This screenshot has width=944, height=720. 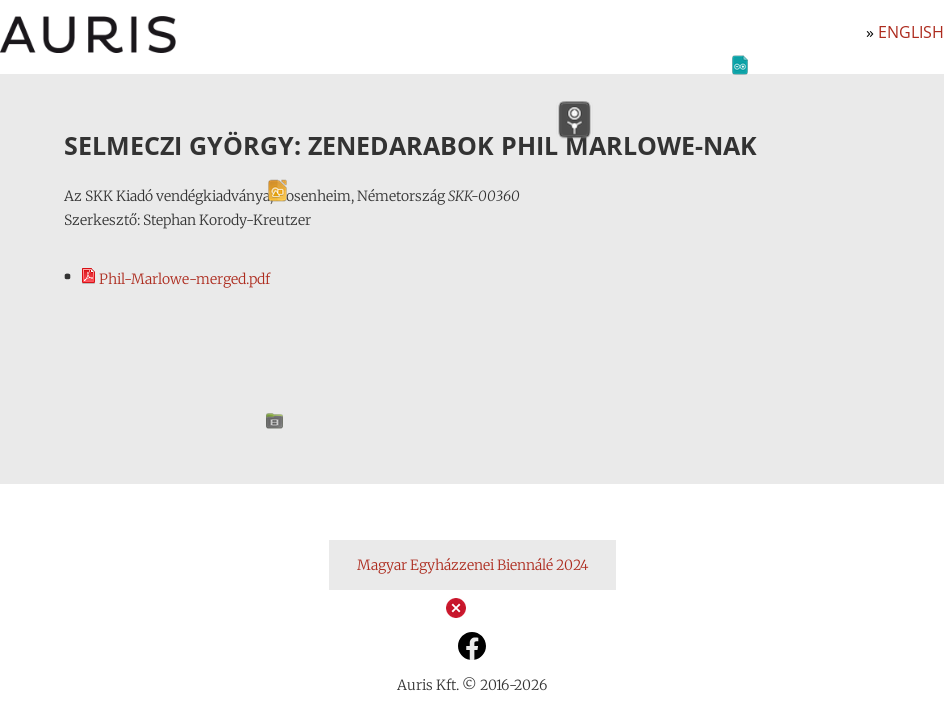 What do you see at coordinates (456, 608) in the screenshot?
I see `cancel or close the current action` at bounding box center [456, 608].